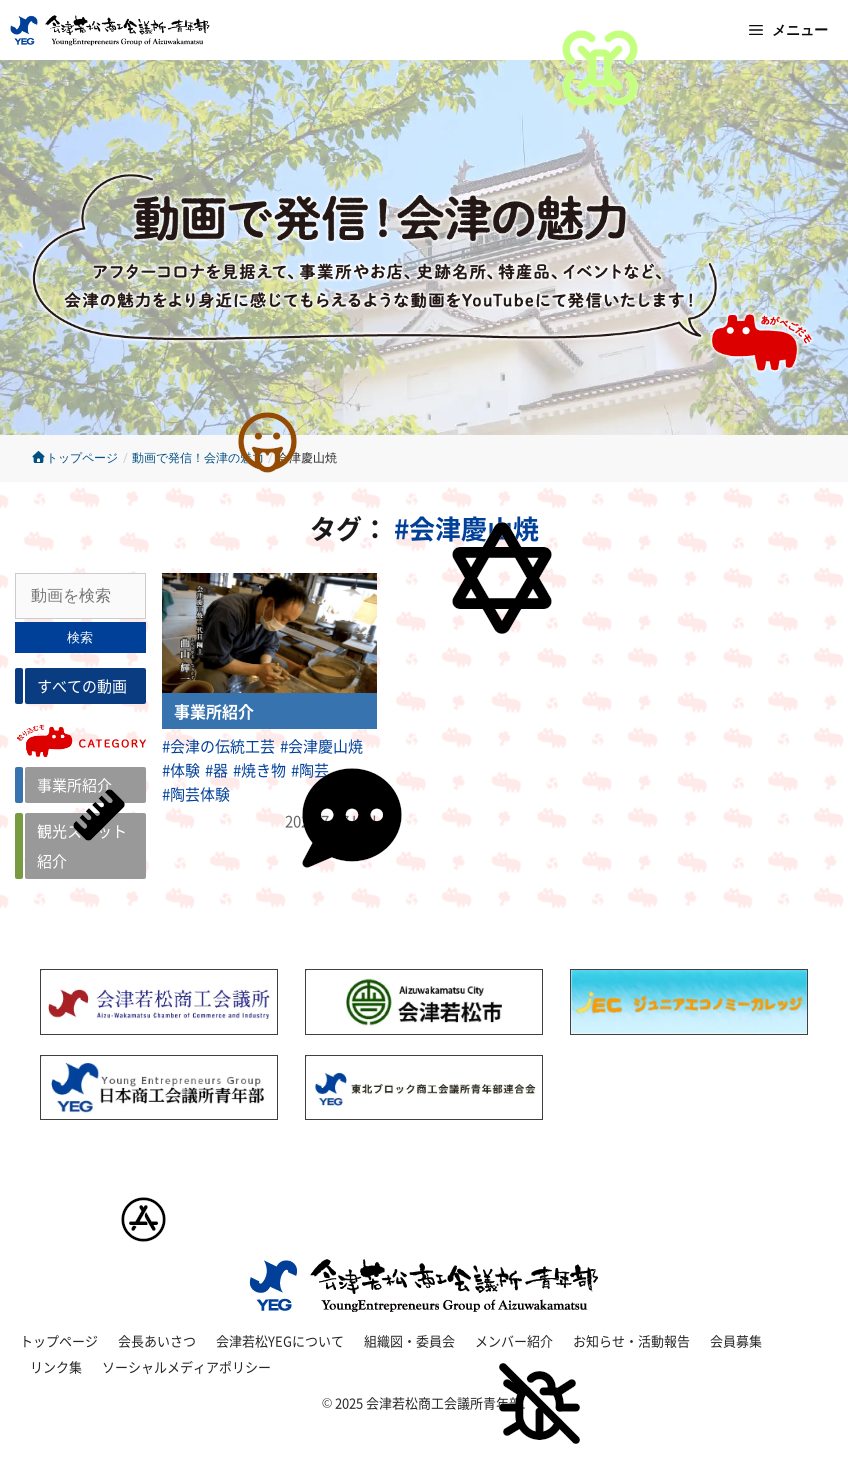 The image size is (848, 1466). Describe the element at coordinates (600, 68) in the screenshot. I see `access drone controls` at that location.